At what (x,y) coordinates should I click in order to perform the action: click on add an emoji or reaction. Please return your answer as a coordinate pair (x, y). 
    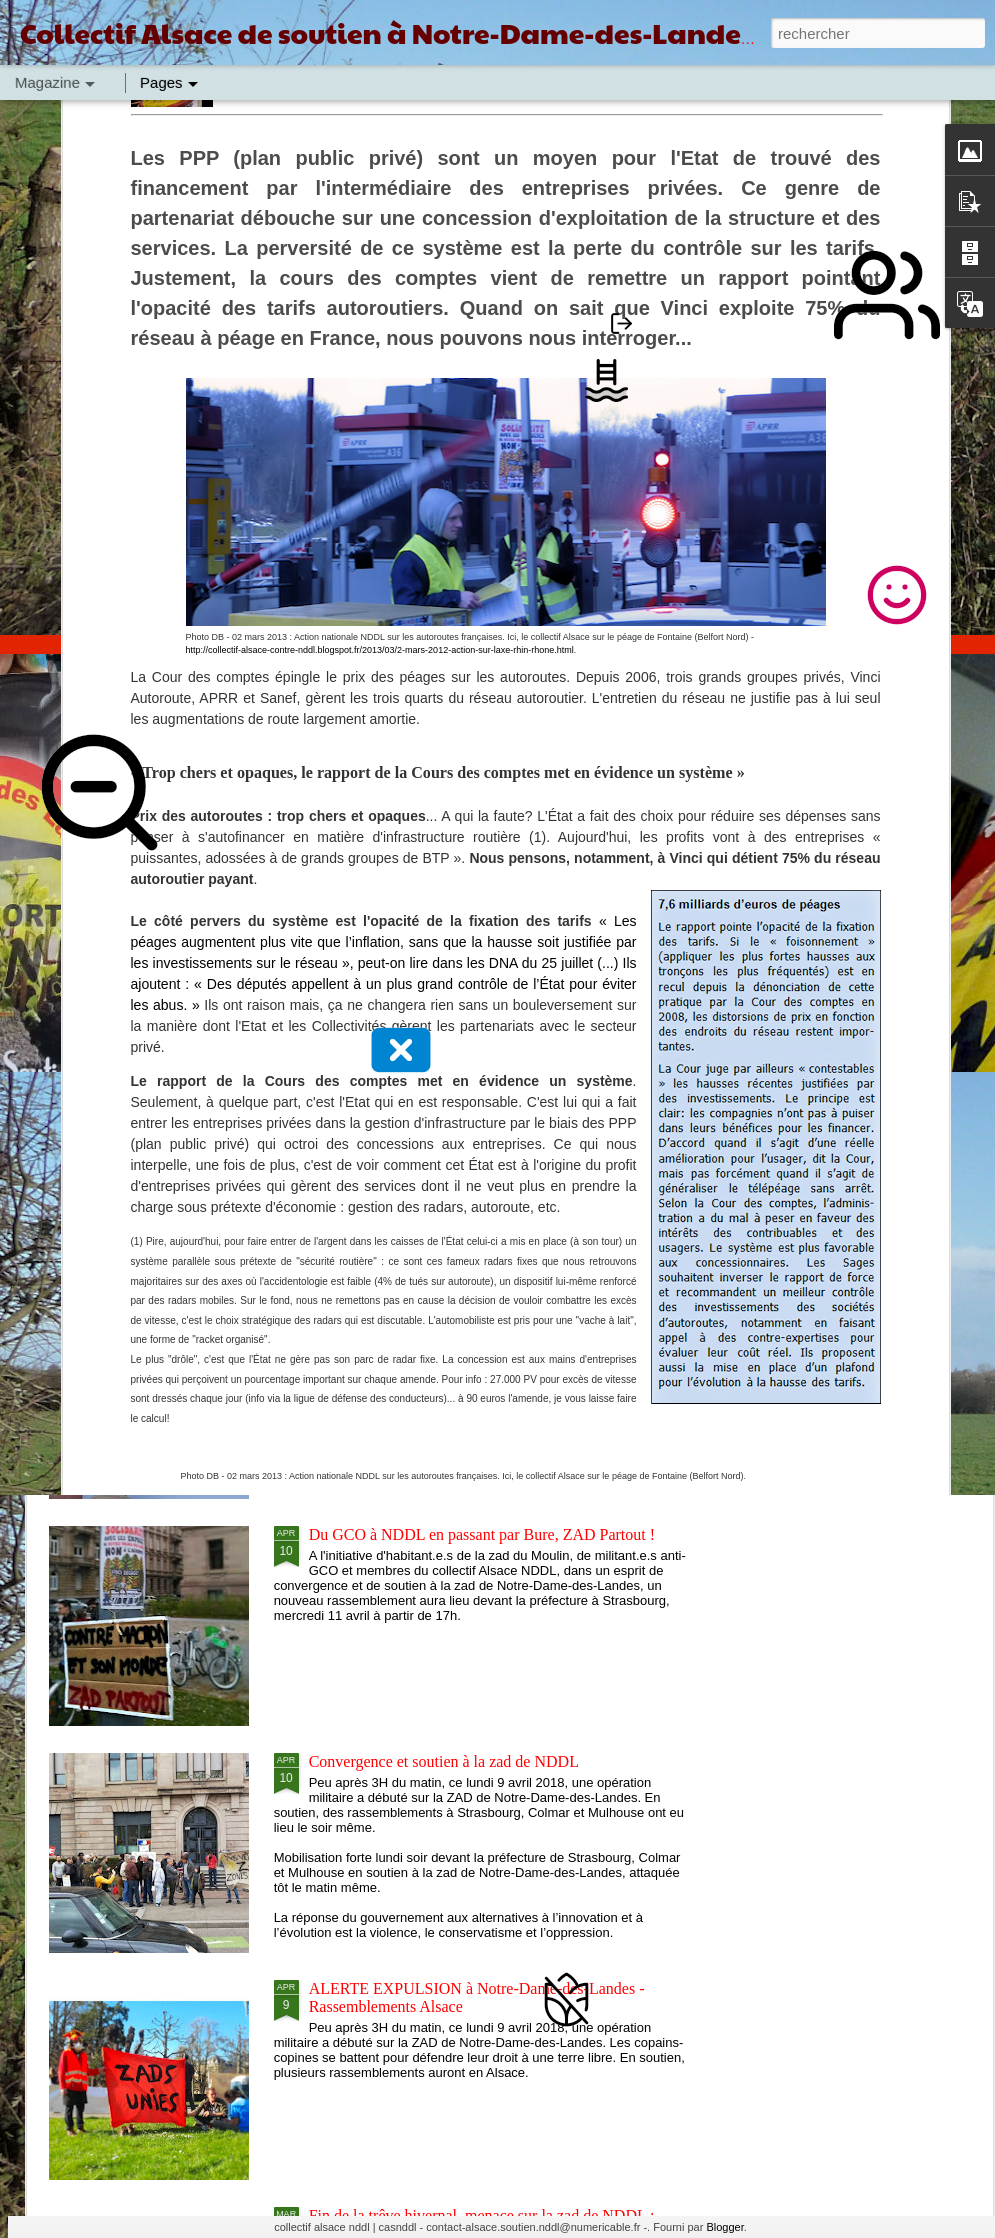
    Looking at the image, I should click on (897, 595).